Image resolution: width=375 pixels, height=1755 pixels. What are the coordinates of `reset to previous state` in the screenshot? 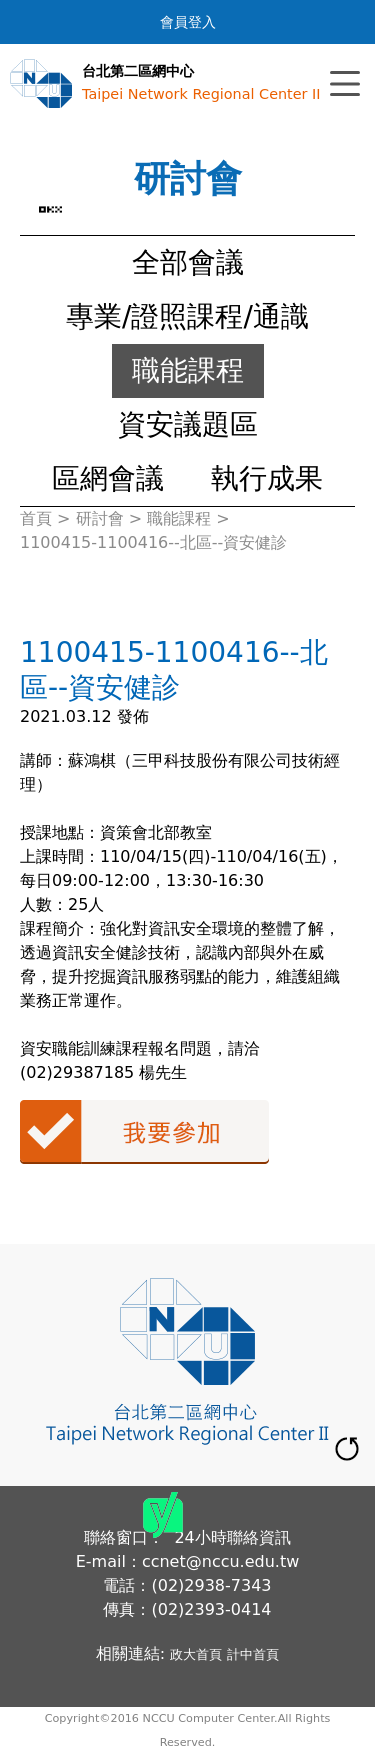 It's located at (347, 1449).